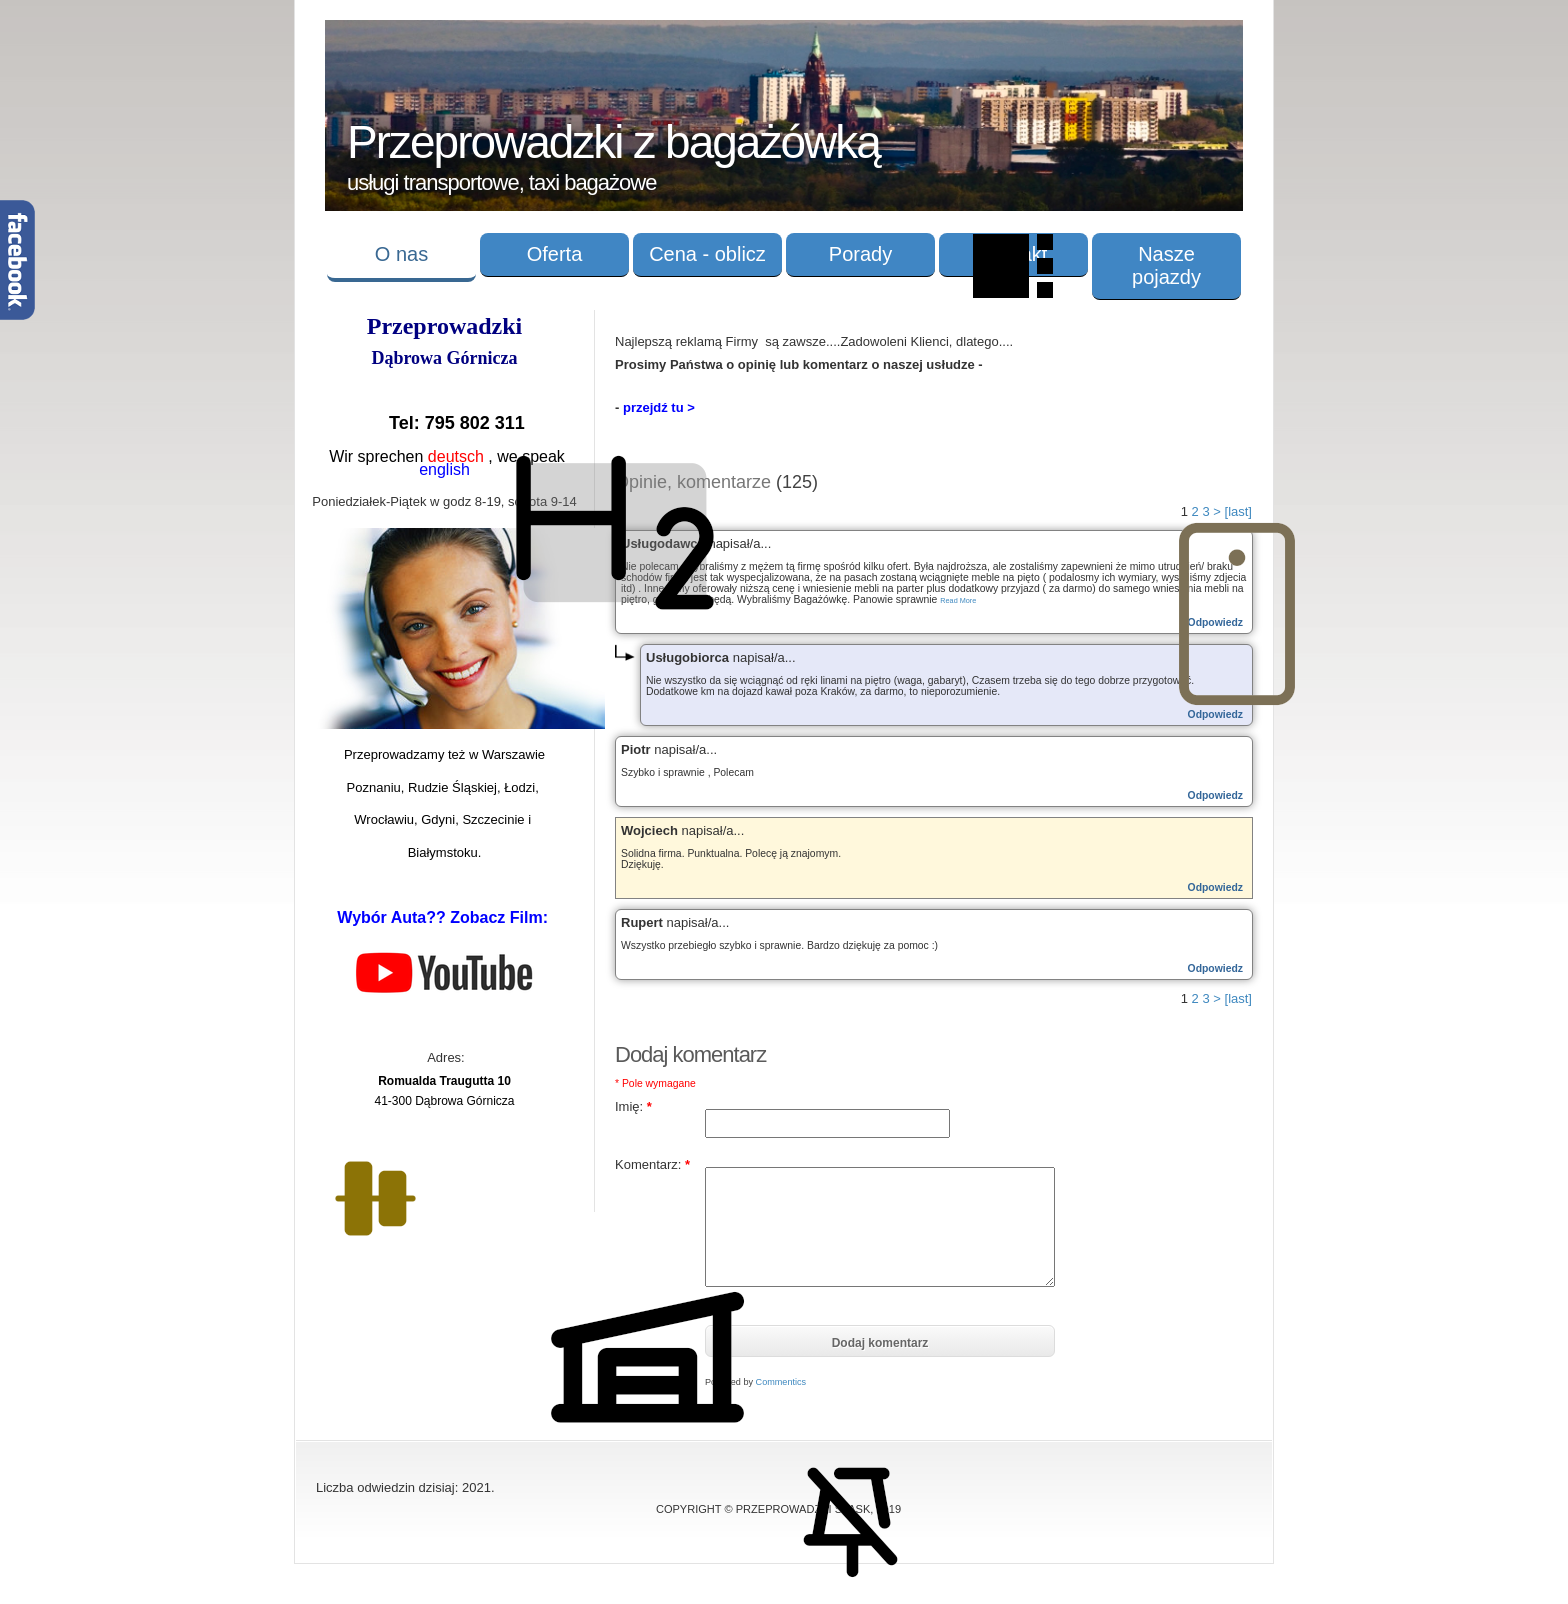 This screenshot has height=1604, width=1568. I want to click on format text as heading level 2, so click(604, 529).